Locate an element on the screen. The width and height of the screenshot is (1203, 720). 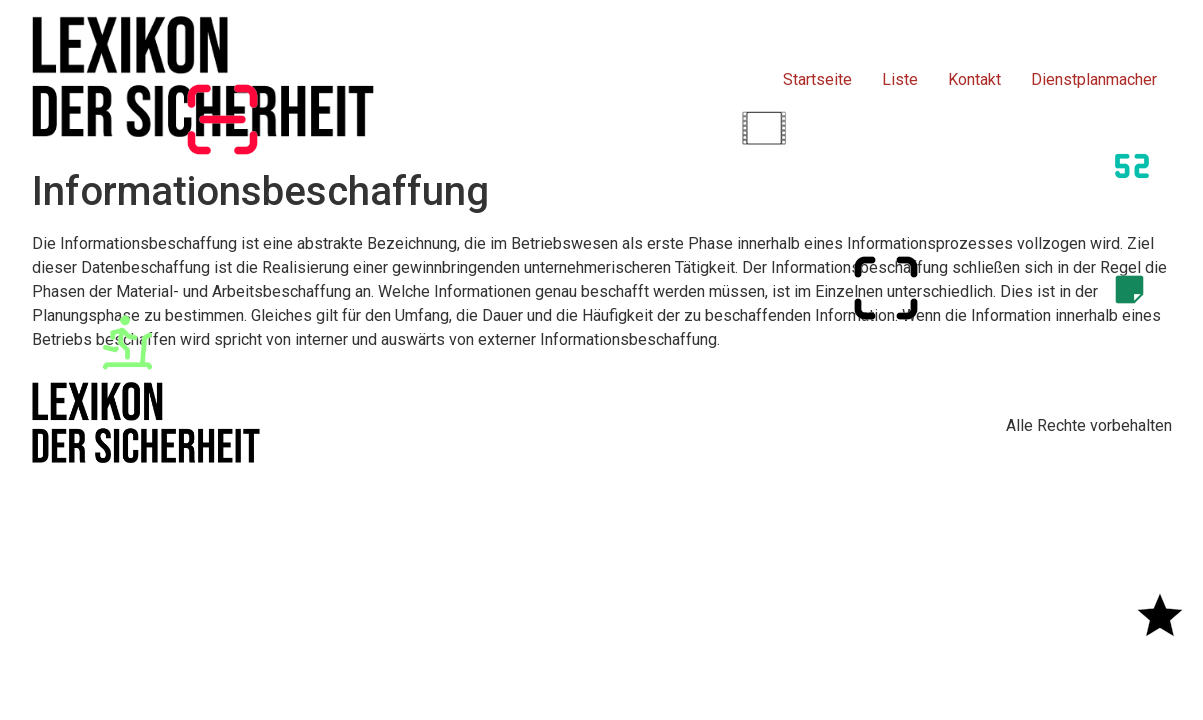
maximize window to full screen is located at coordinates (886, 288).